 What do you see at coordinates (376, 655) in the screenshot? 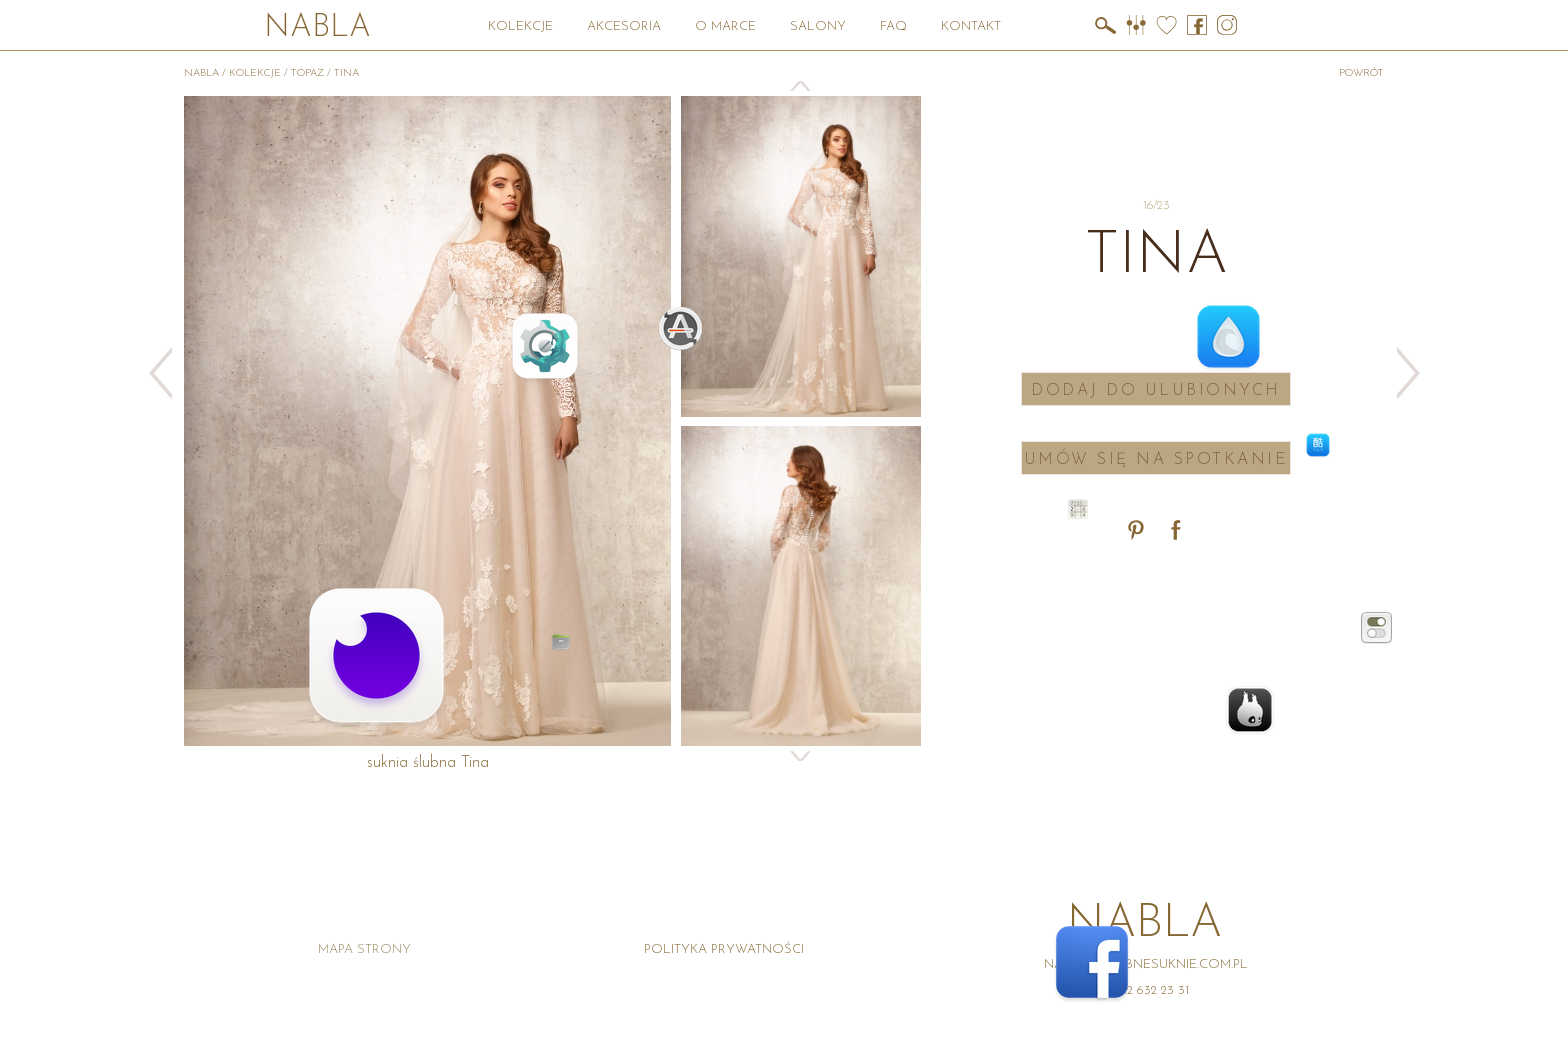
I see `open insomnia api client` at bounding box center [376, 655].